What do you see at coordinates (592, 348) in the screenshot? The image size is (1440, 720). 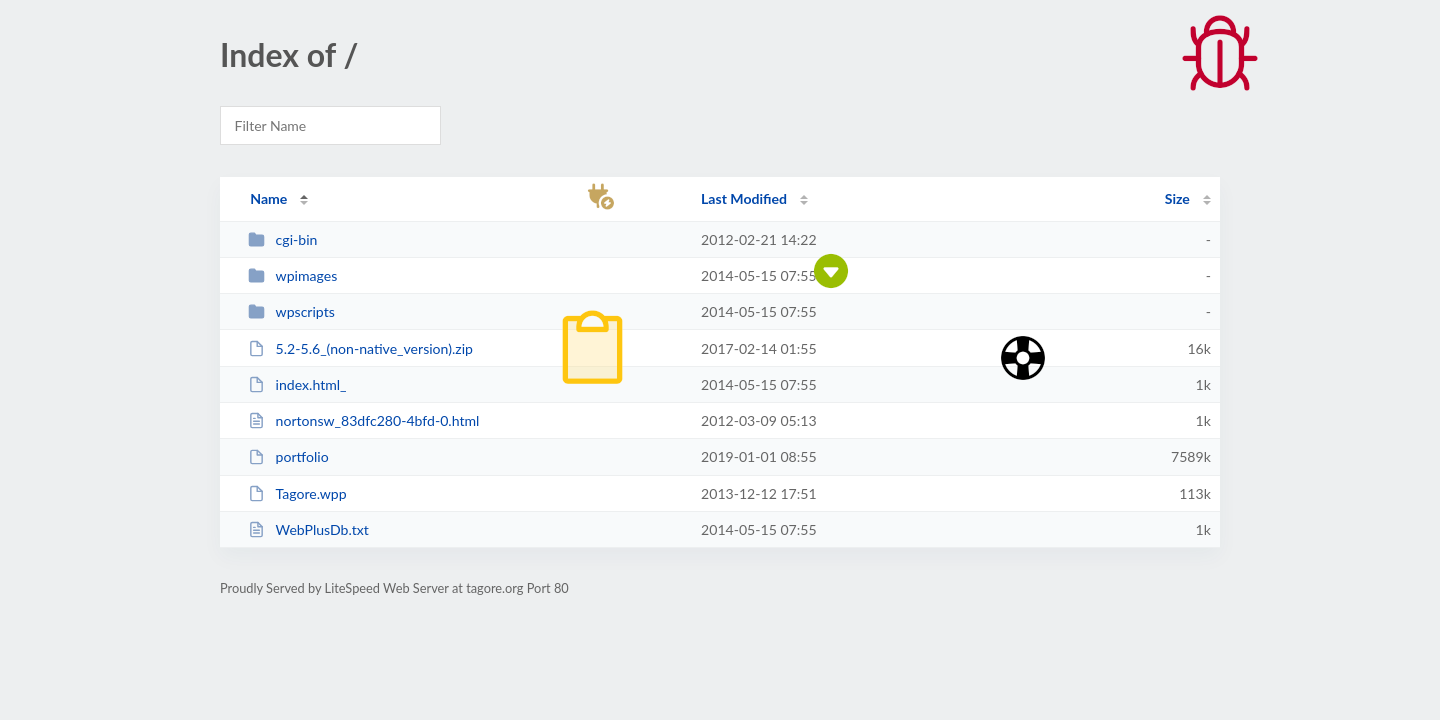 I see `access clipboard contents` at bounding box center [592, 348].